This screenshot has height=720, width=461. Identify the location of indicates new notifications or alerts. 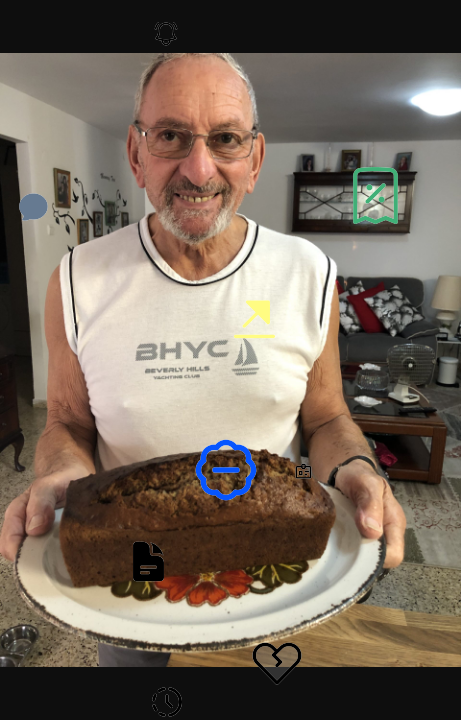
(166, 34).